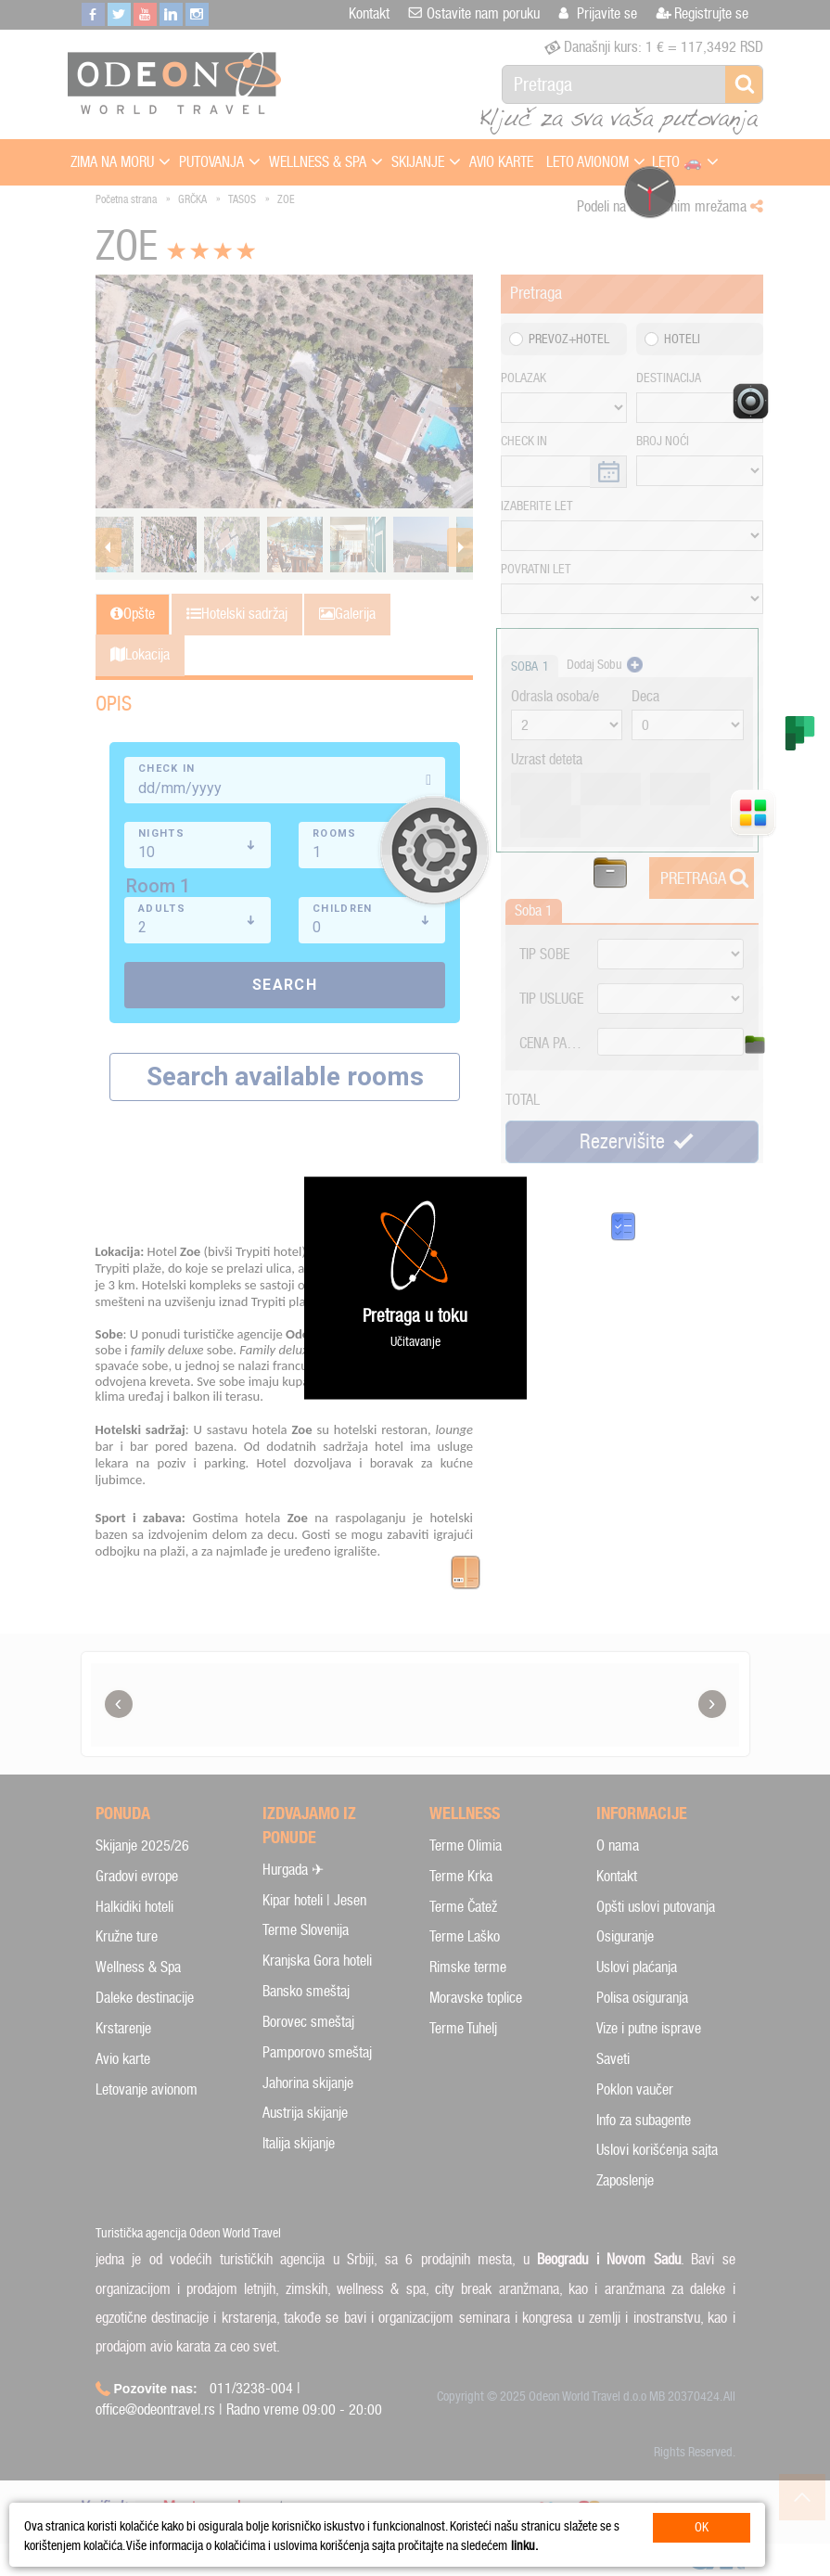  I want to click on open the to-do list app, so click(623, 1226).